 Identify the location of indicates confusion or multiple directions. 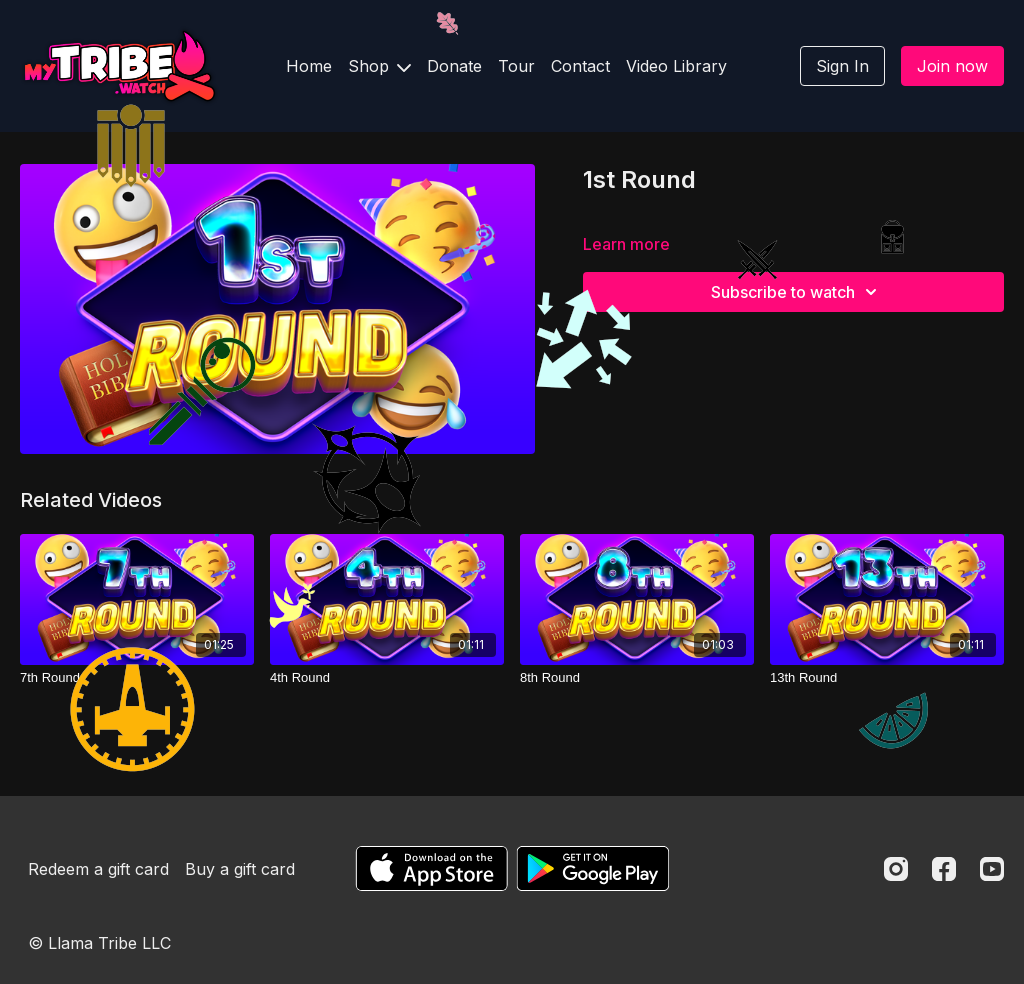
(584, 339).